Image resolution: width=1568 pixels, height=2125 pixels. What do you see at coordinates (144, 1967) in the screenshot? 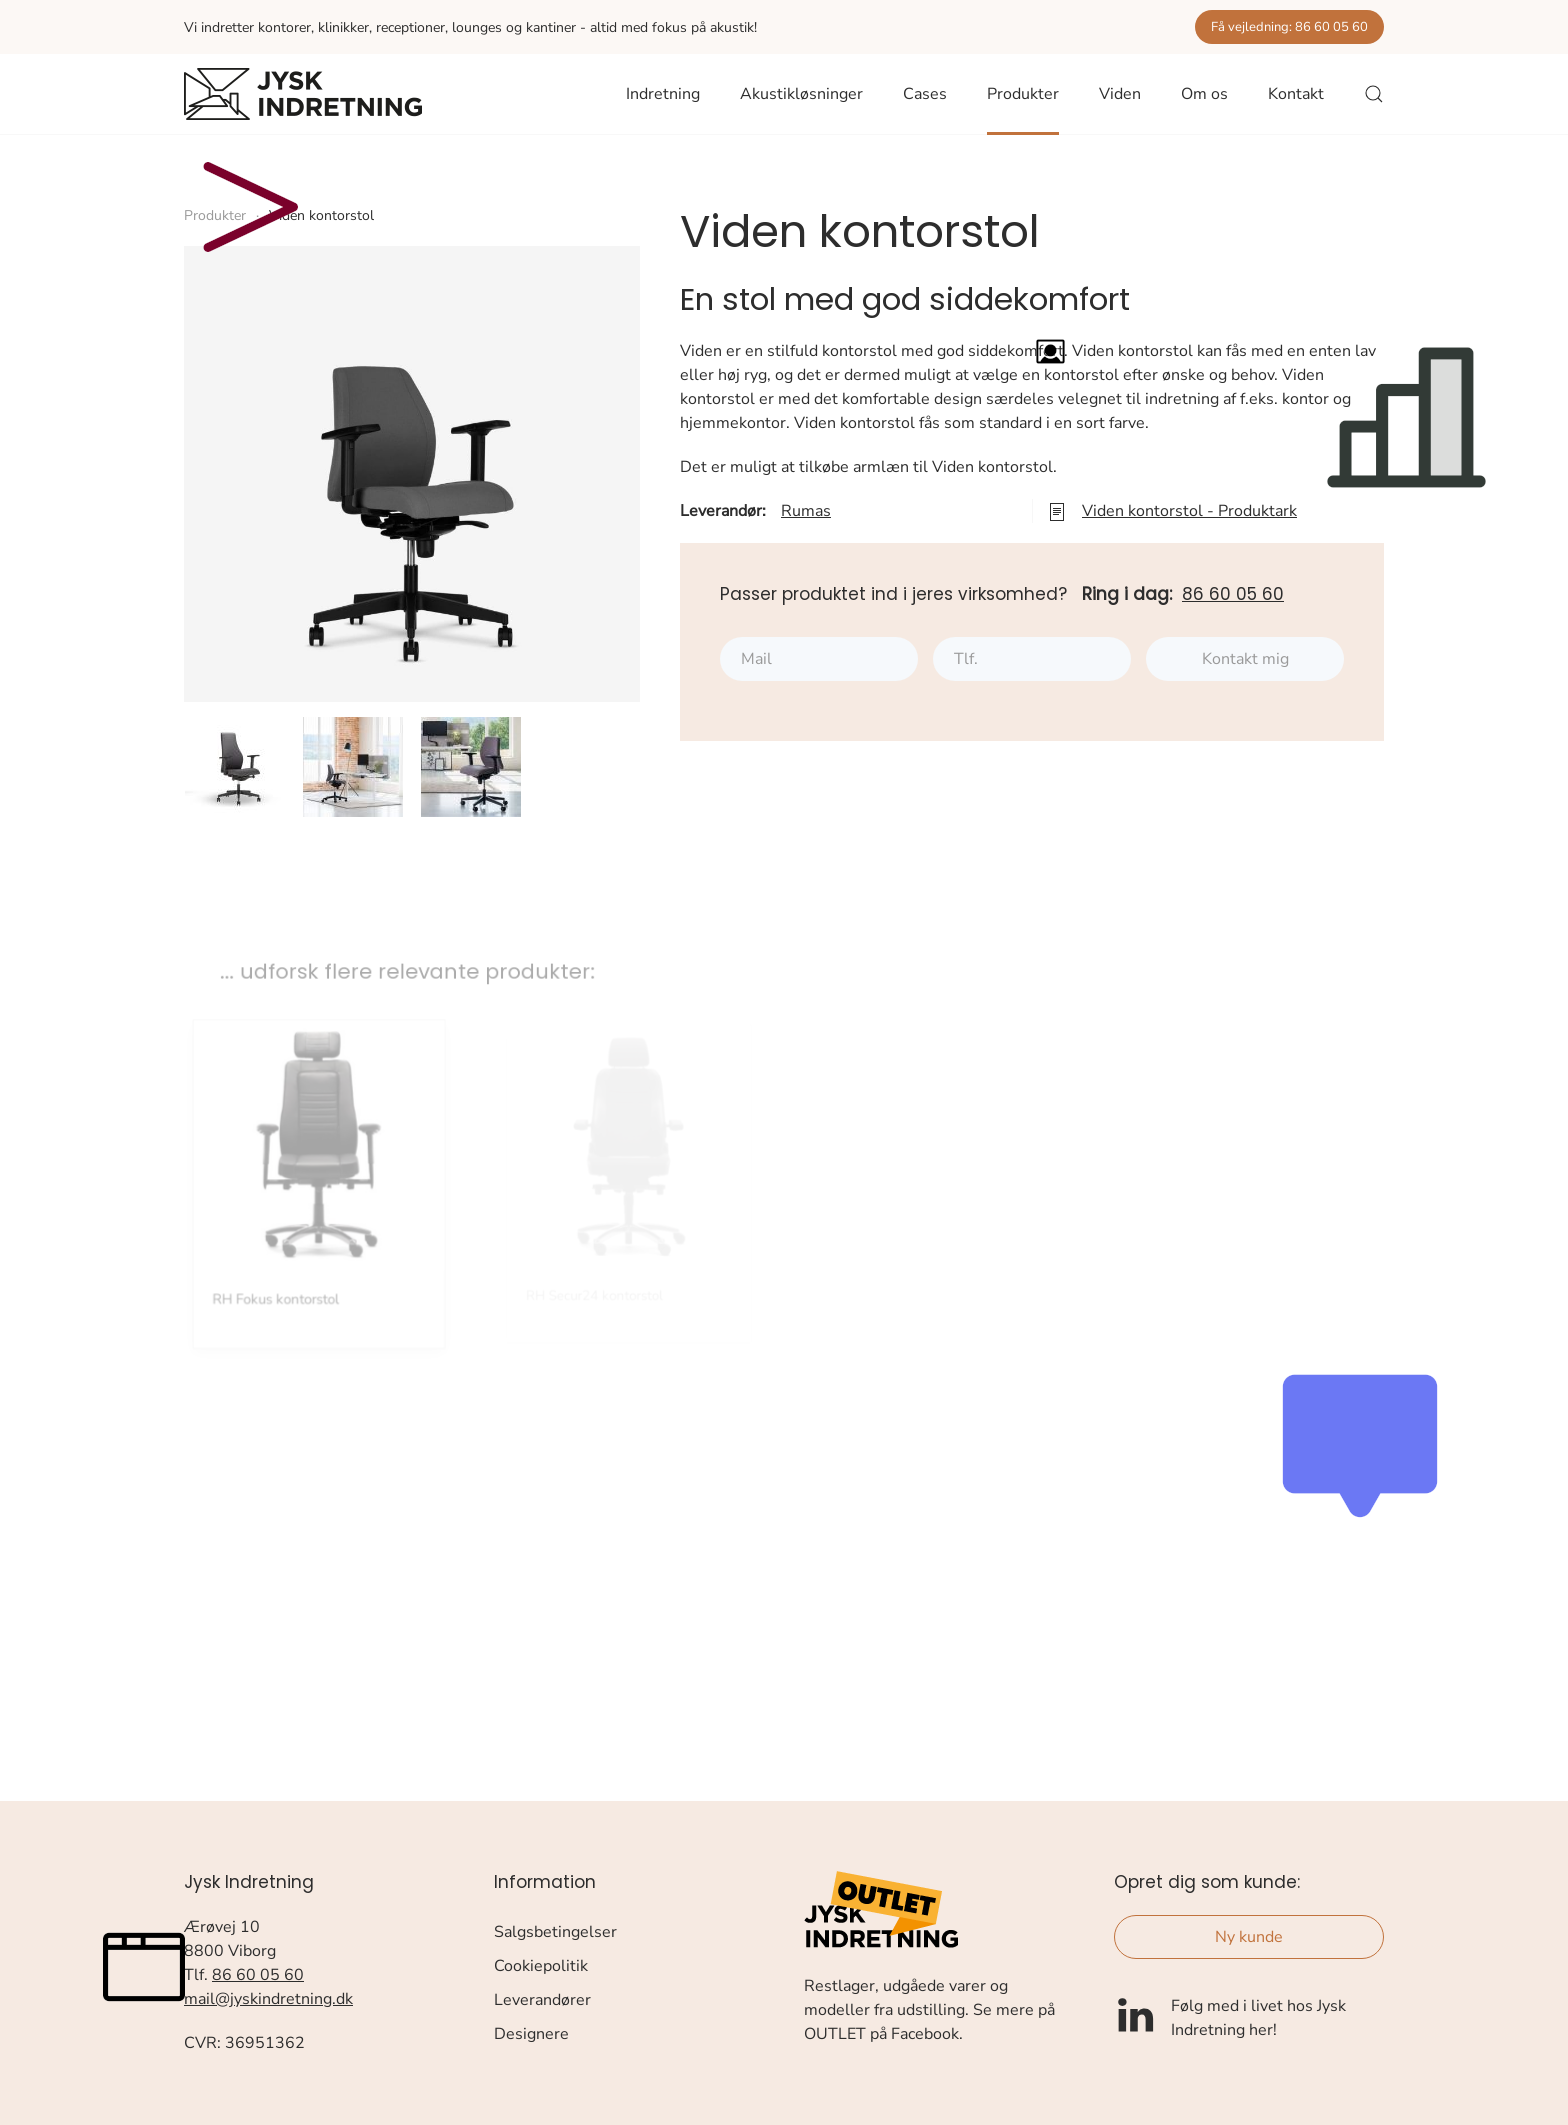
I see `open a new browser window` at bounding box center [144, 1967].